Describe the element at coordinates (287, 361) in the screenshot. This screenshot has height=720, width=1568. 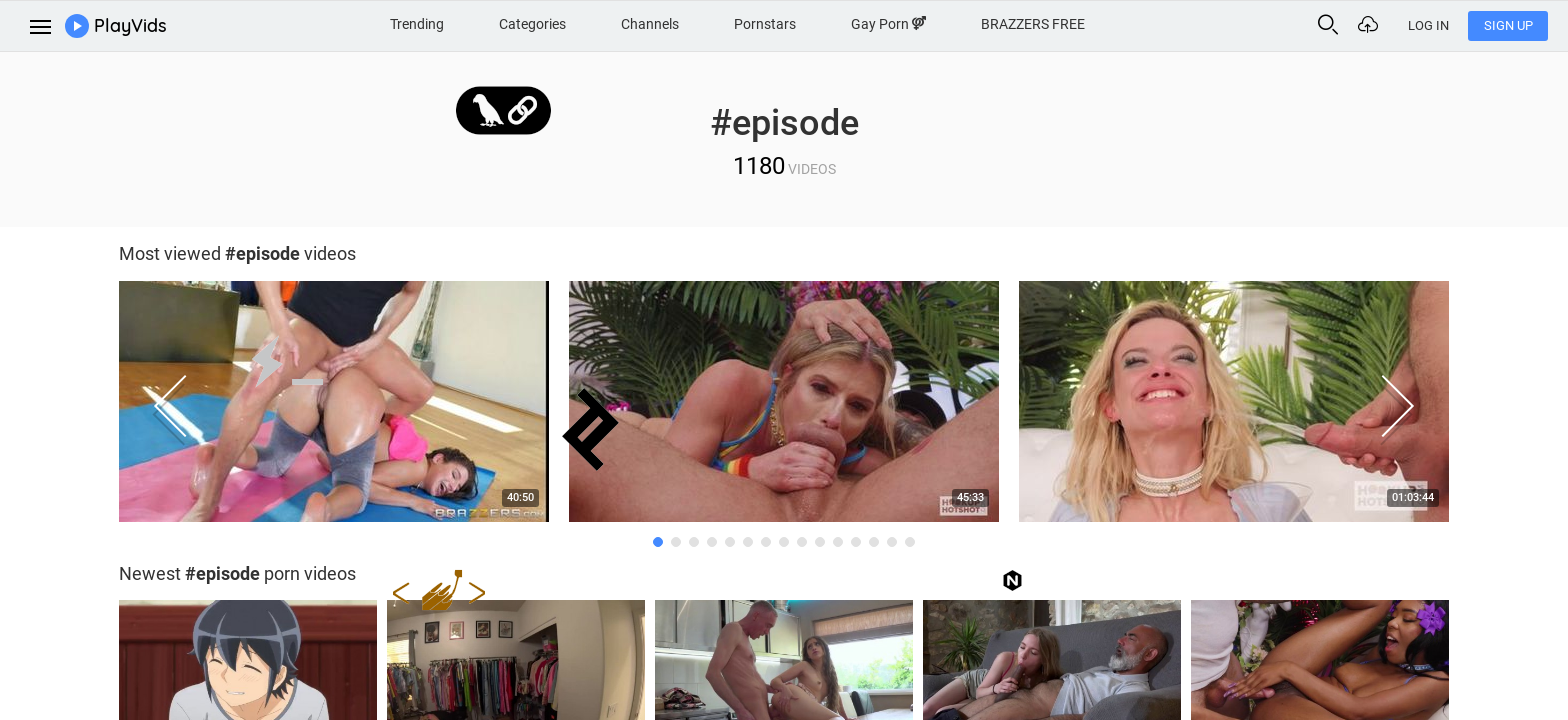
I see `open hyper terminal application` at that location.